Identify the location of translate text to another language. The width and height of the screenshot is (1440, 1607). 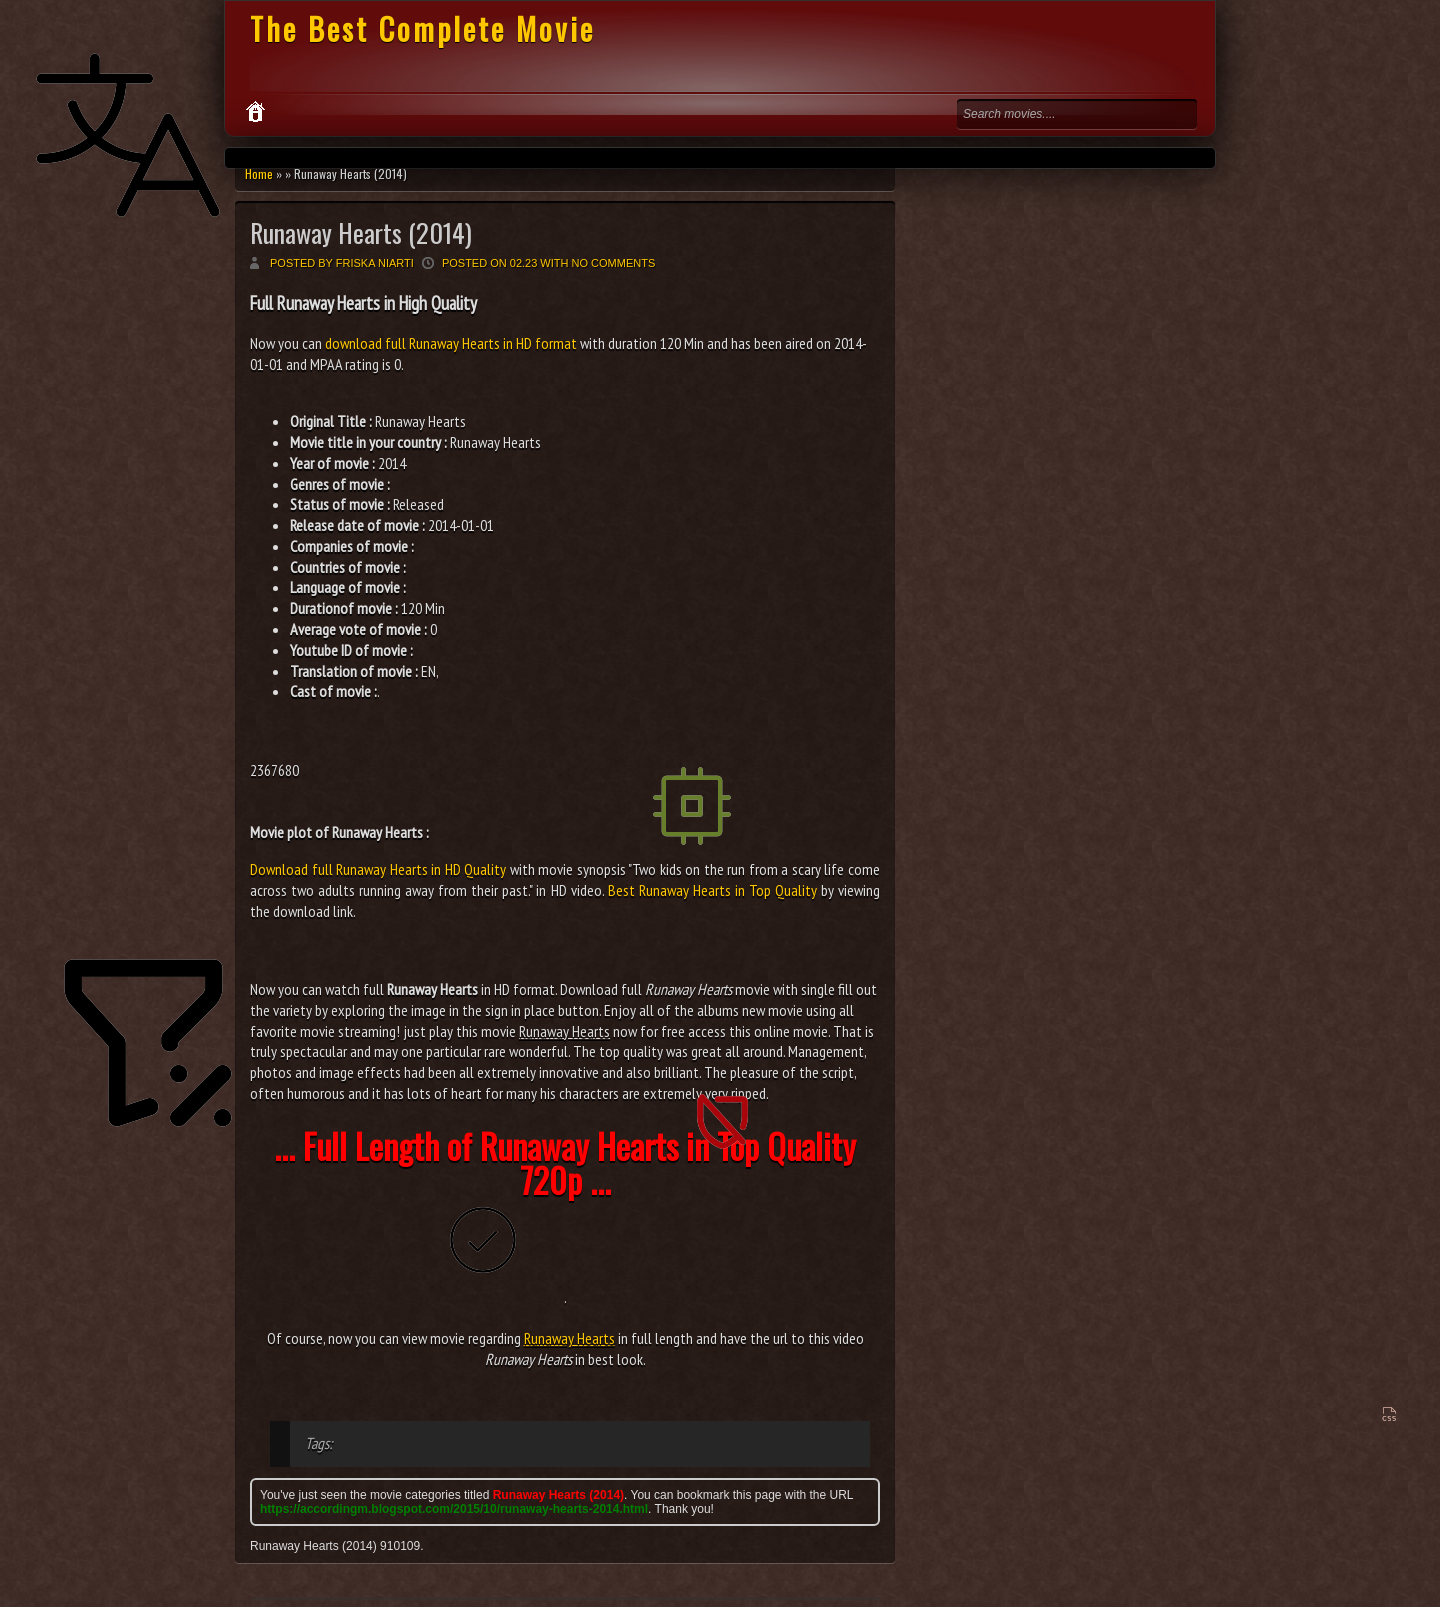
(121, 138).